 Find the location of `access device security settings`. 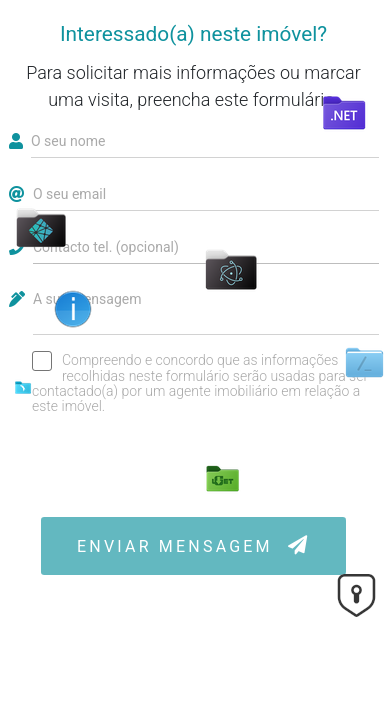

access device security settings is located at coordinates (356, 595).